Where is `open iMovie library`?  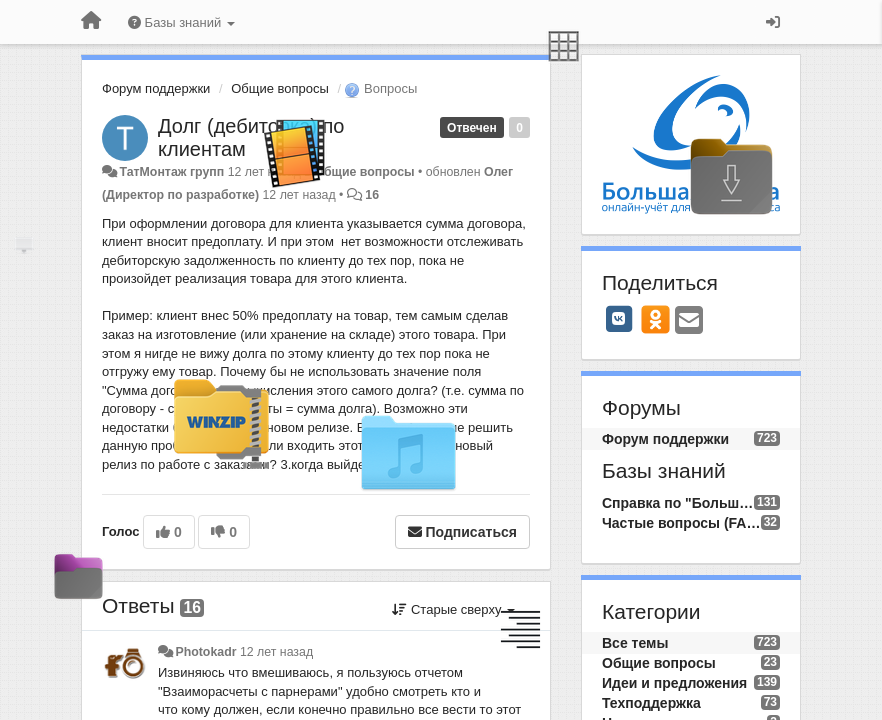 open iMovie library is located at coordinates (294, 154).